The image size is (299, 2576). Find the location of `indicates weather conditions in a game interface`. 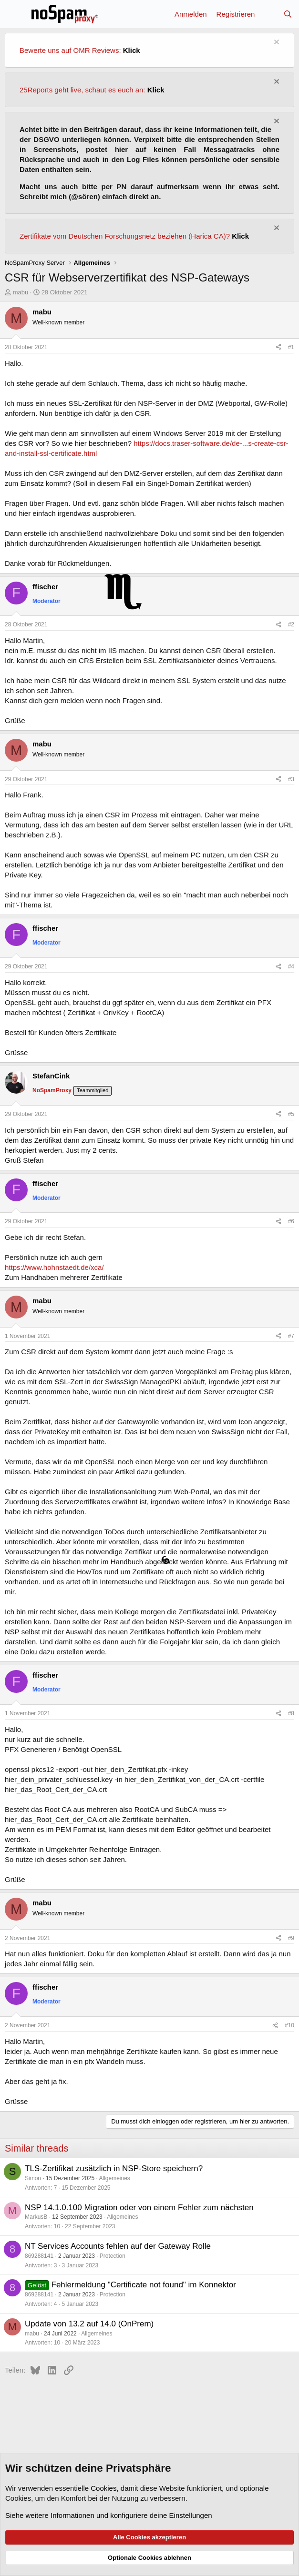

indicates weather conditions in a game interface is located at coordinates (165, 1560).